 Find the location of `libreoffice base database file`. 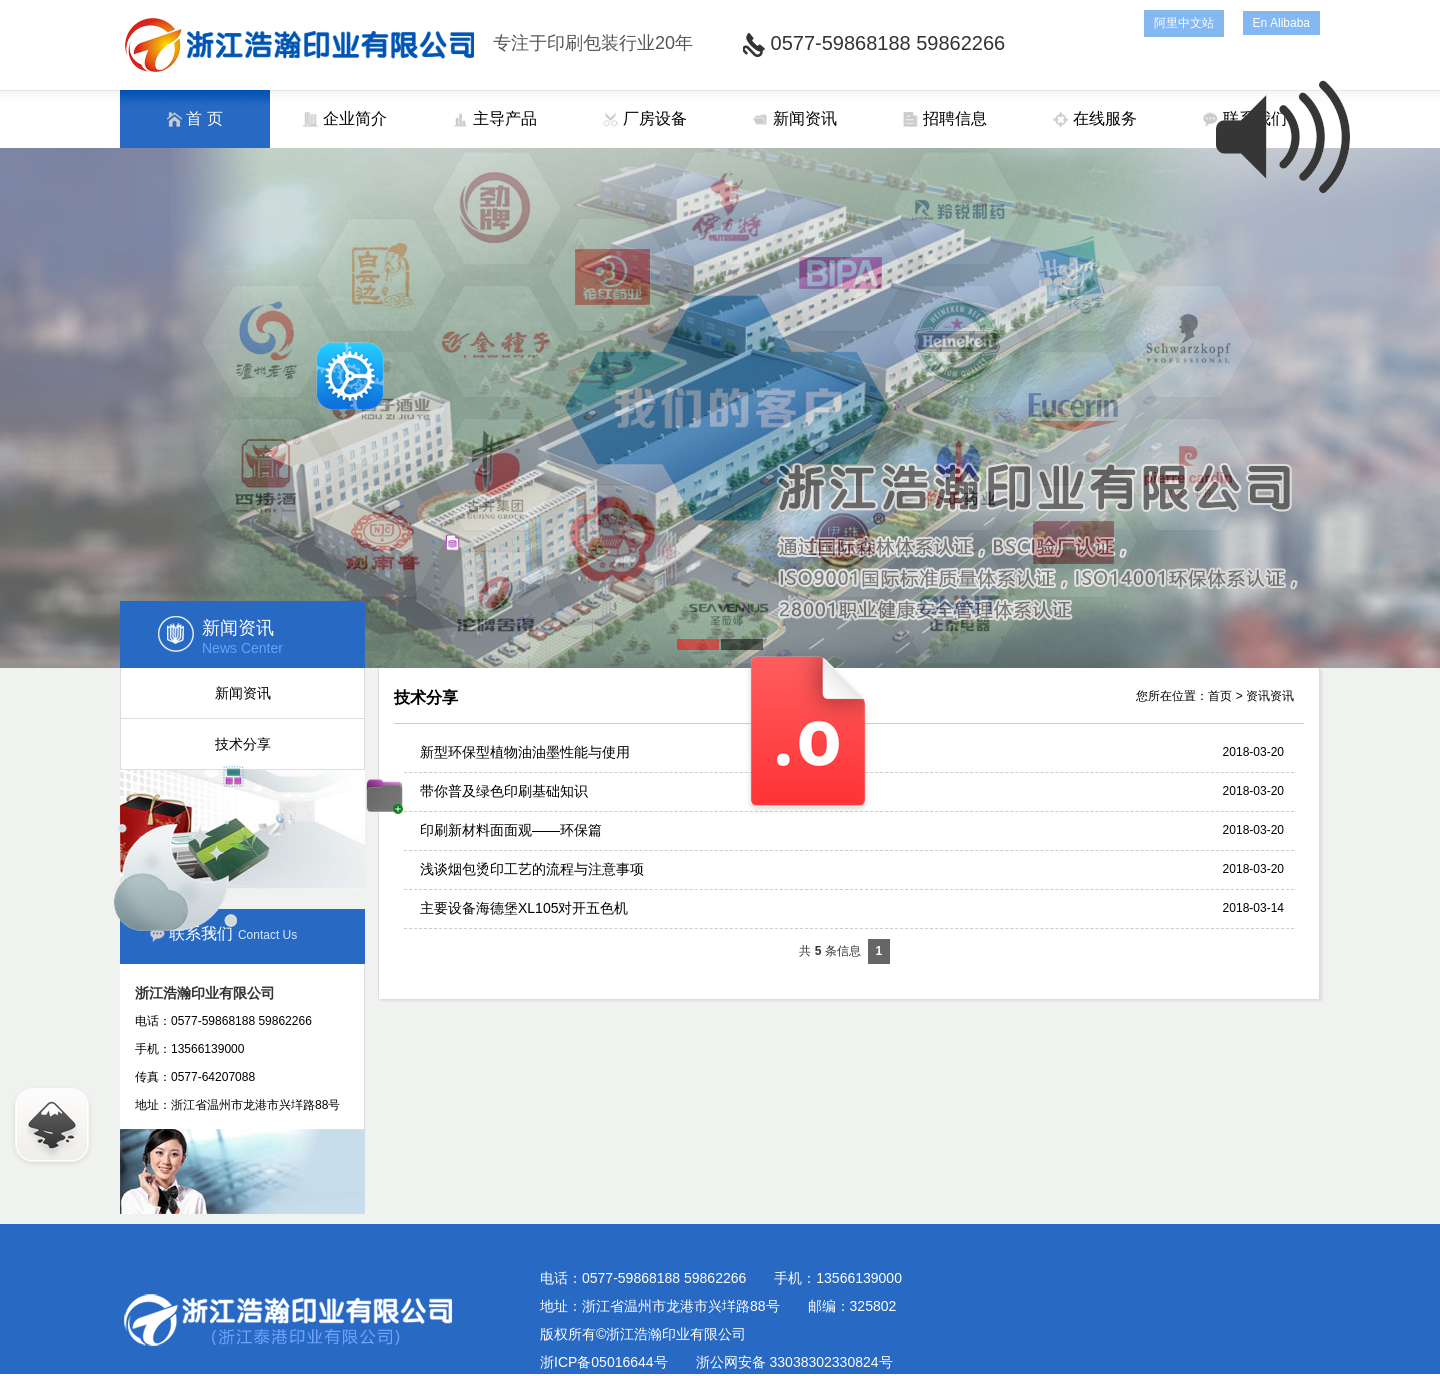

libreoffice base database file is located at coordinates (452, 542).